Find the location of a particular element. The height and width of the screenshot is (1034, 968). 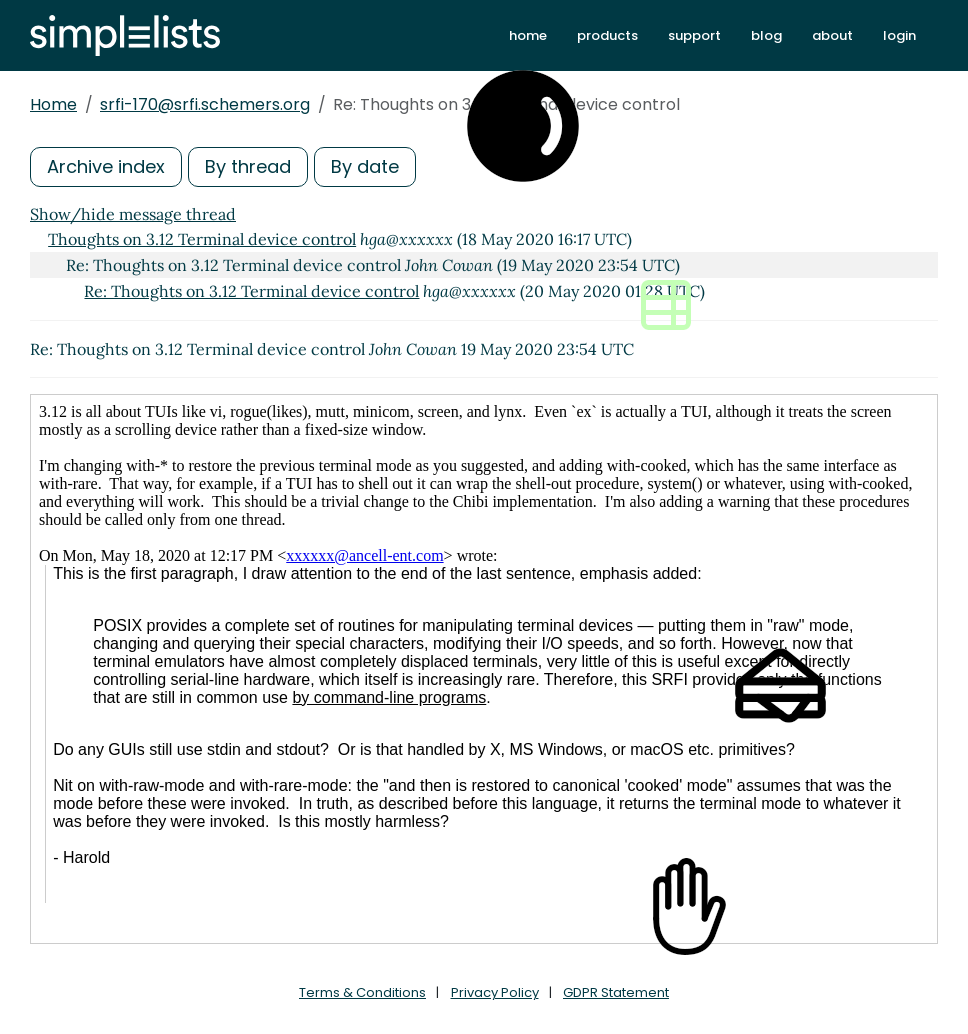

apply inner shadow effect to the right side is located at coordinates (523, 126).